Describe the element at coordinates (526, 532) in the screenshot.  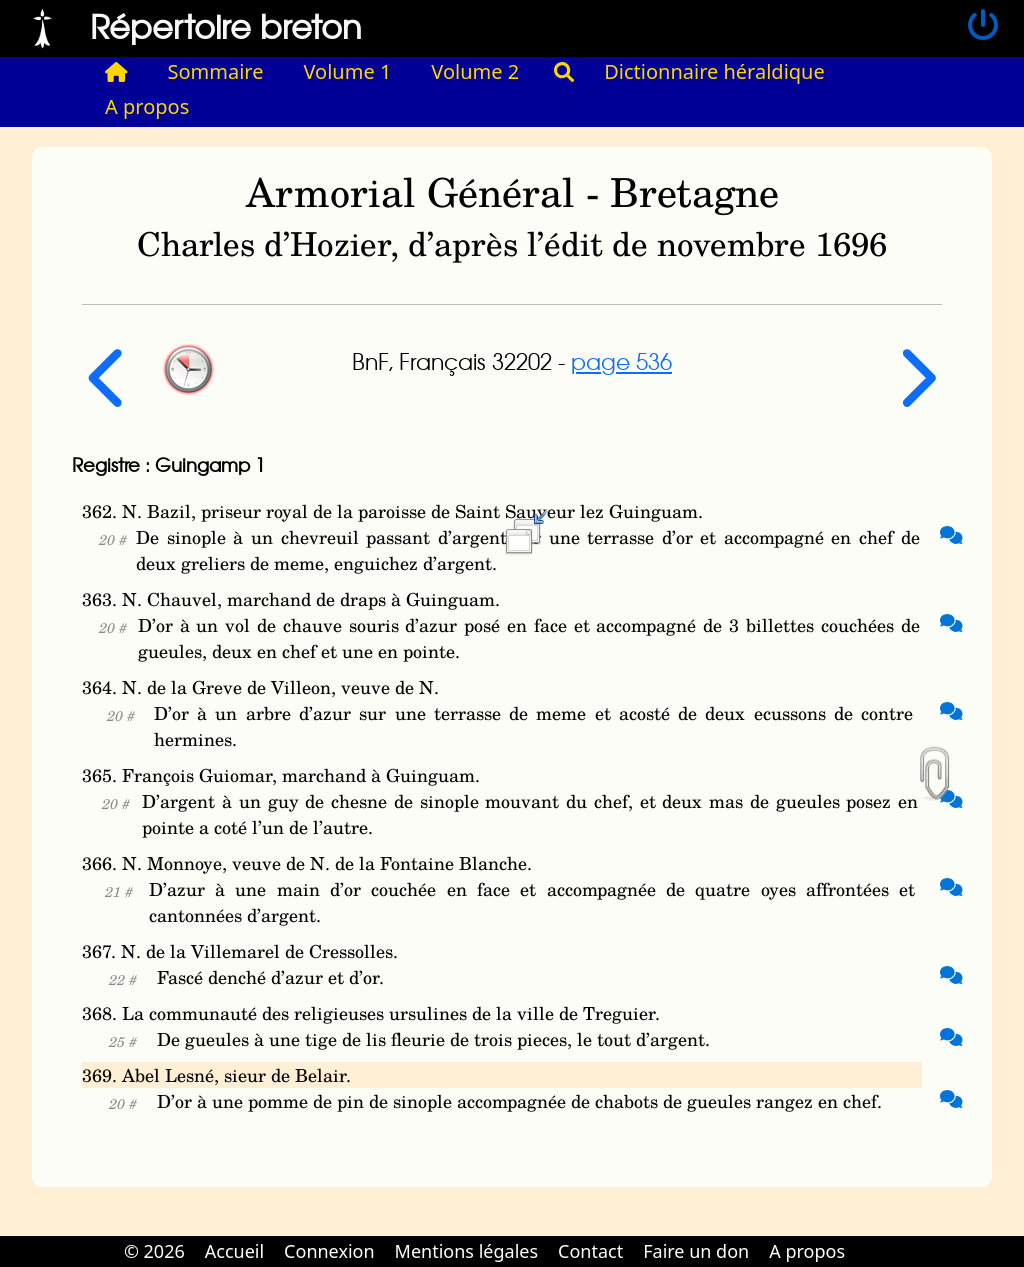
I see `restore window to previous size` at that location.